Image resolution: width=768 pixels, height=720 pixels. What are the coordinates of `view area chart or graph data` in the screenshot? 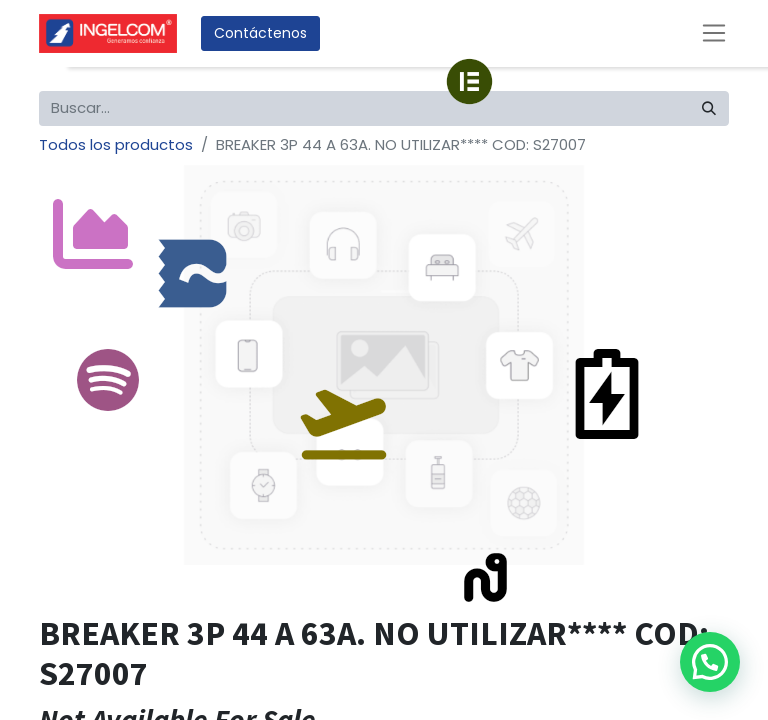 It's located at (93, 234).